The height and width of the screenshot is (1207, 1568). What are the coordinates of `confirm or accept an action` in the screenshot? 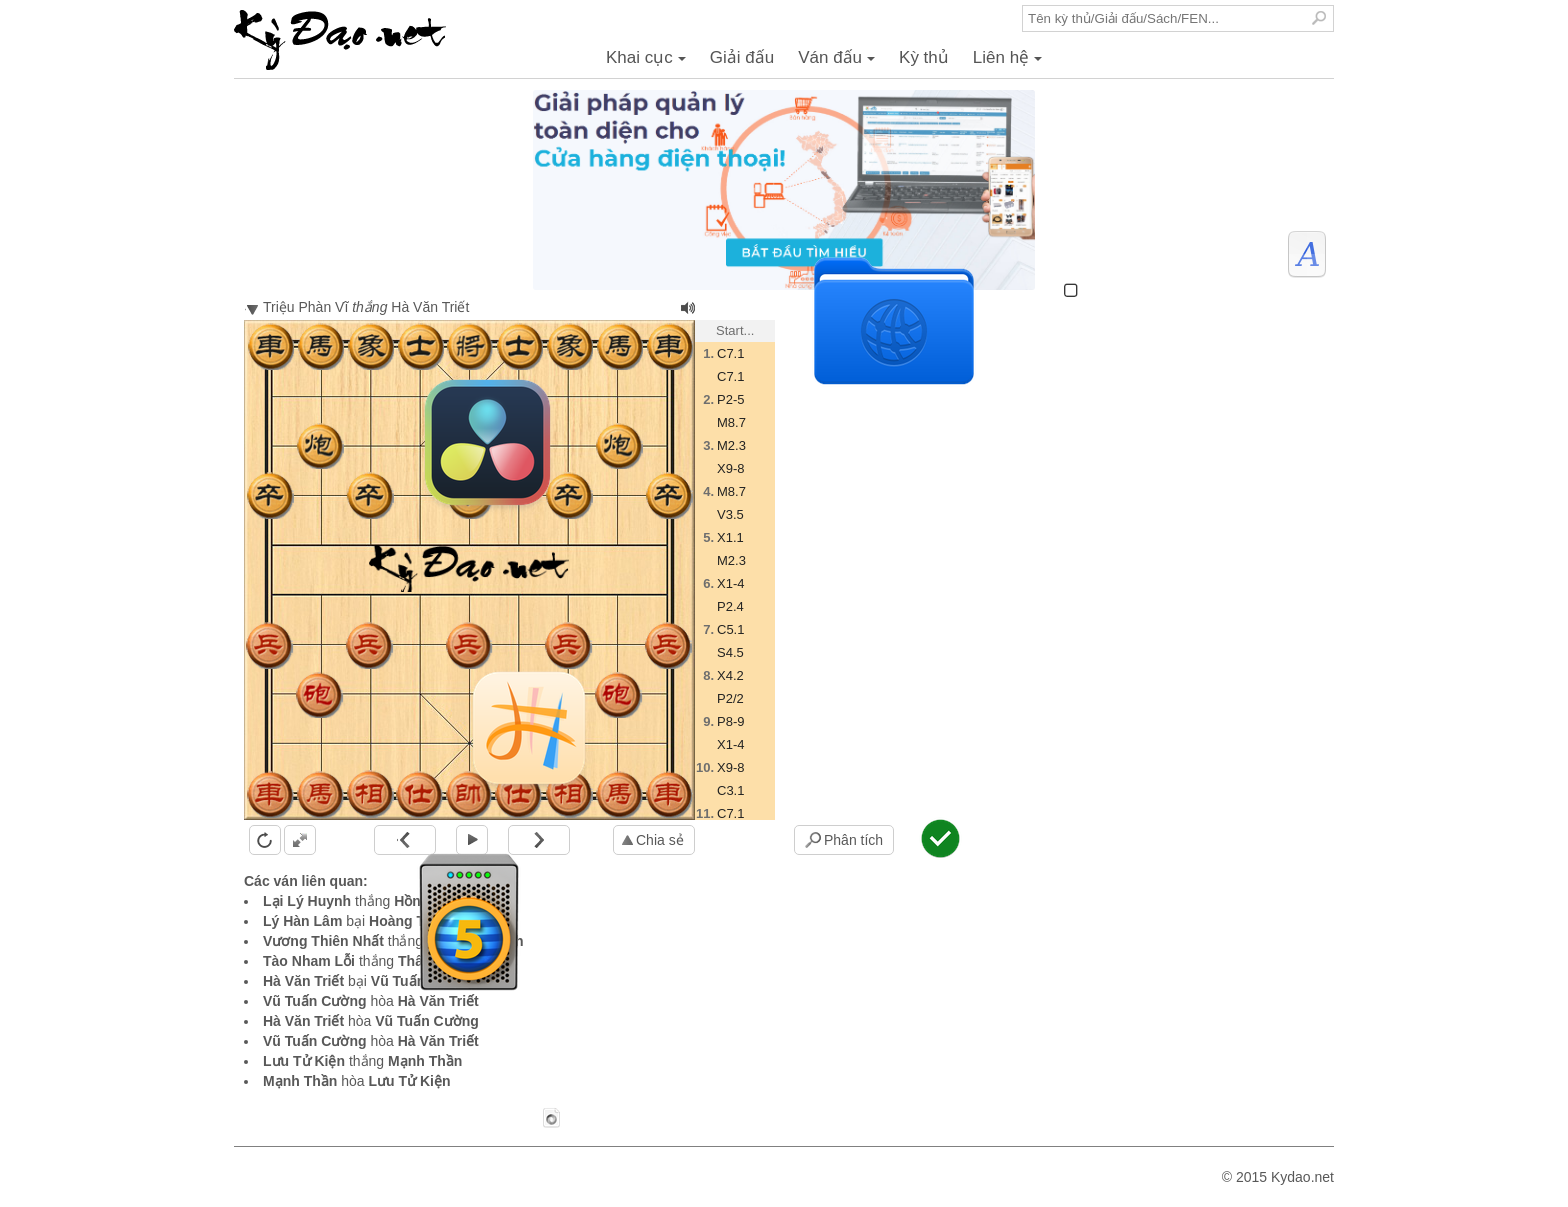 It's located at (940, 838).